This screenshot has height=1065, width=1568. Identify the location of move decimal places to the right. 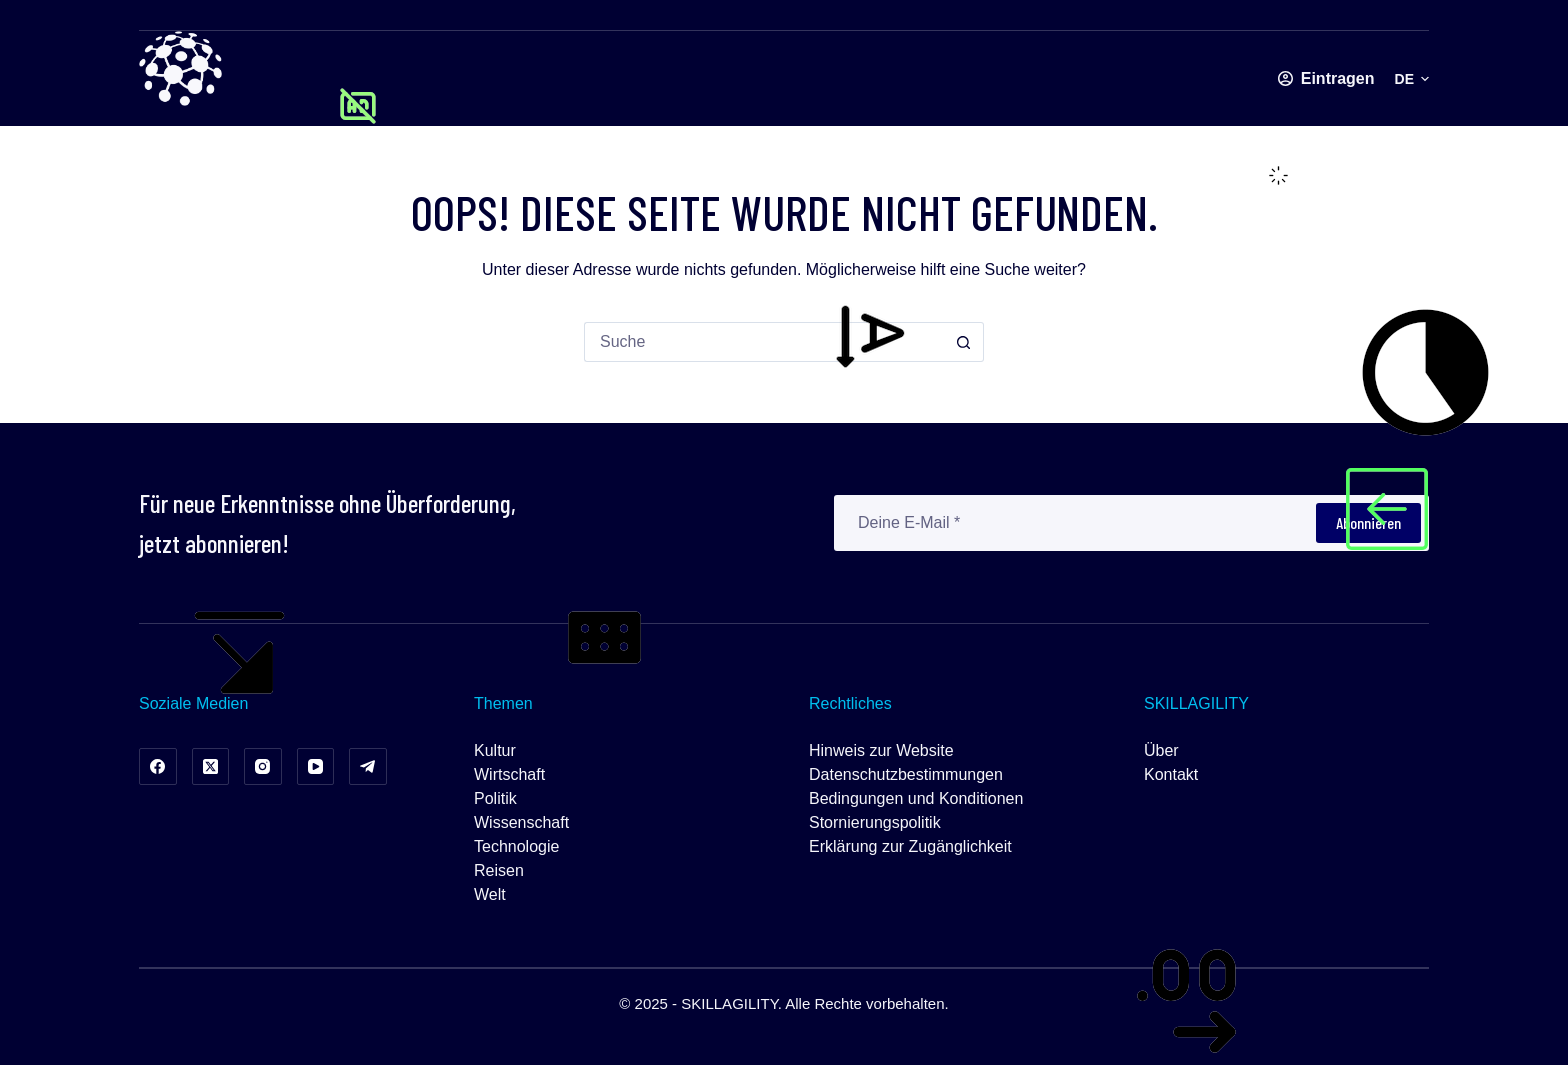
(1189, 1001).